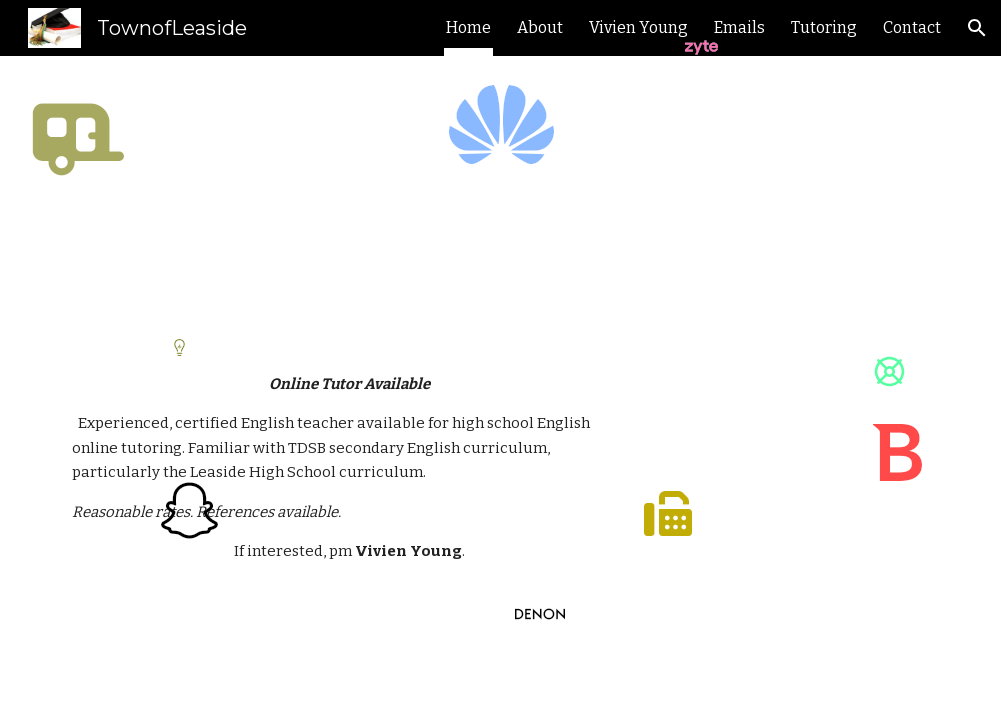 The width and height of the screenshot is (1001, 720). Describe the element at coordinates (668, 515) in the screenshot. I see `send or receive a fax` at that location.